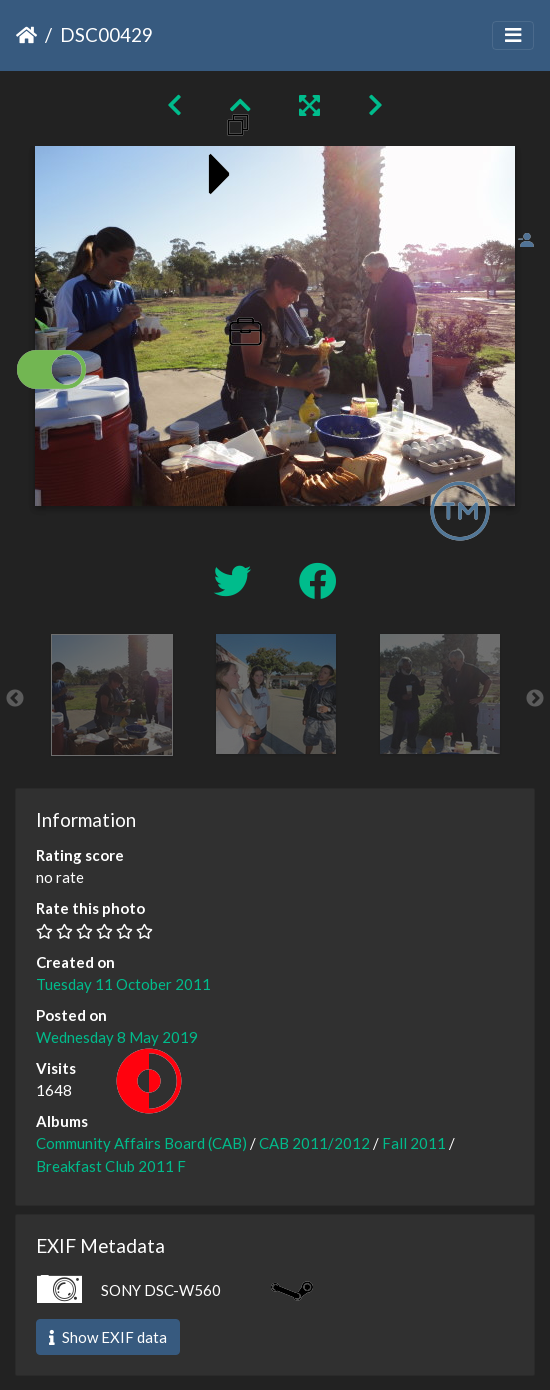 This screenshot has width=550, height=1390. What do you see at coordinates (51, 369) in the screenshot?
I see `toggle a setting on or off` at bounding box center [51, 369].